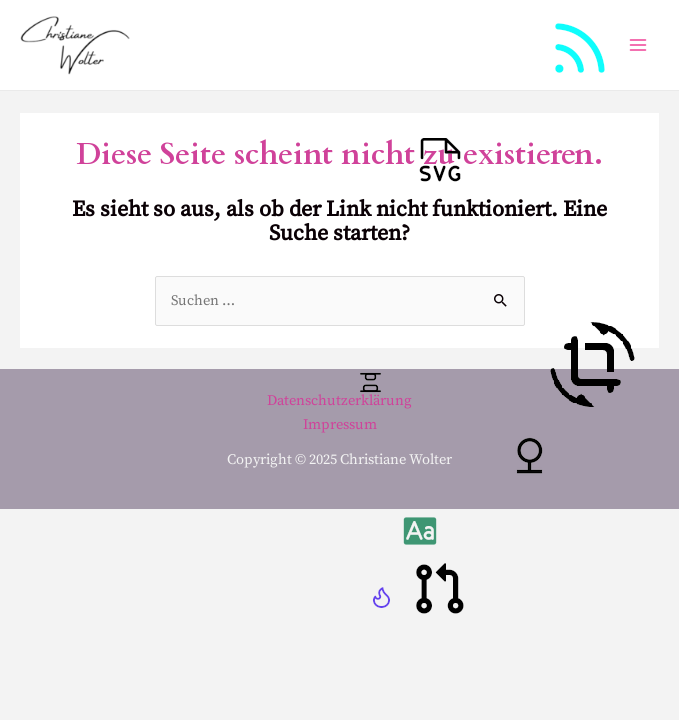 This screenshot has width=679, height=720. Describe the element at coordinates (440, 161) in the screenshot. I see `view or open an SVG file` at that location.